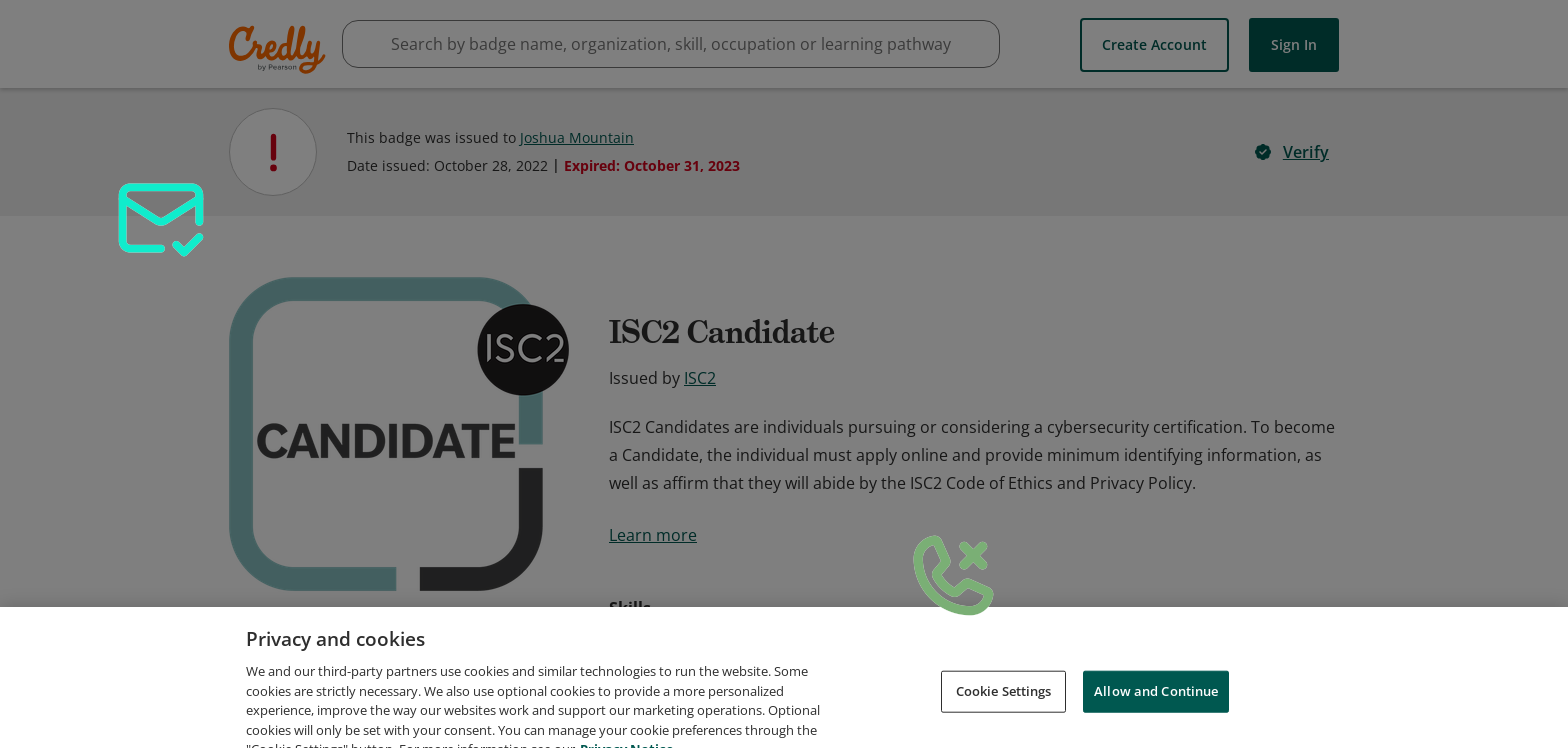 This screenshot has height=748, width=1568. What do you see at coordinates (955, 574) in the screenshot?
I see `end or reject a phone call` at bounding box center [955, 574].